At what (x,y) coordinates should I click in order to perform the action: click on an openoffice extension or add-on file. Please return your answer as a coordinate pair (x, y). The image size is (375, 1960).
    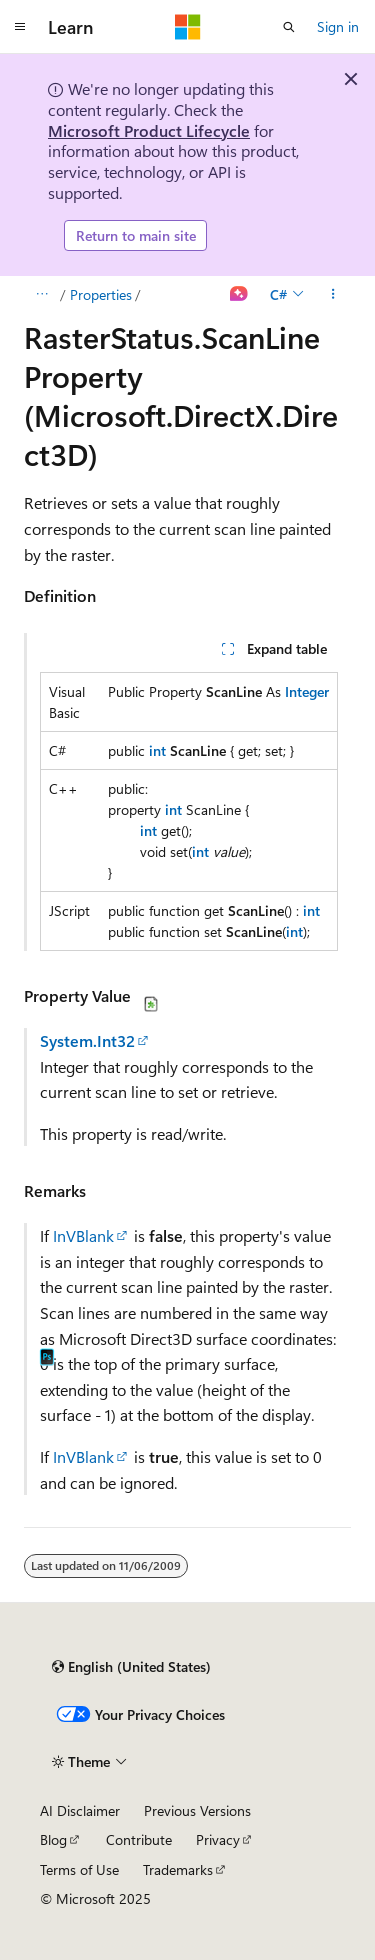
    Looking at the image, I should click on (151, 1004).